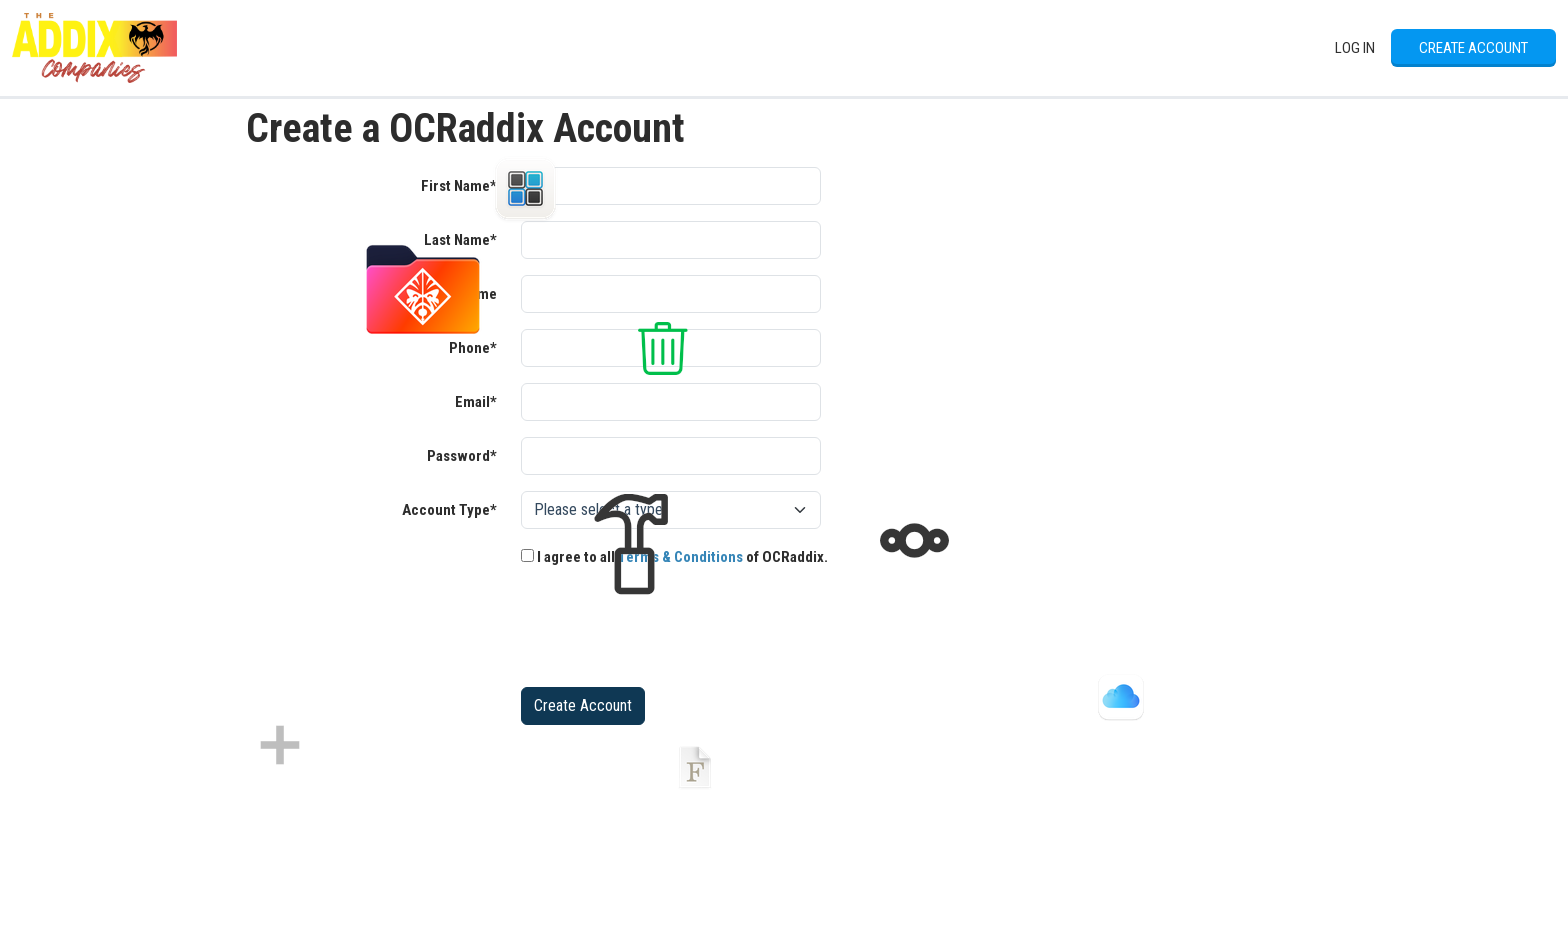 This screenshot has height=945, width=1568. Describe the element at coordinates (634, 547) in the screenshot. I see `access developer tools` at that location.